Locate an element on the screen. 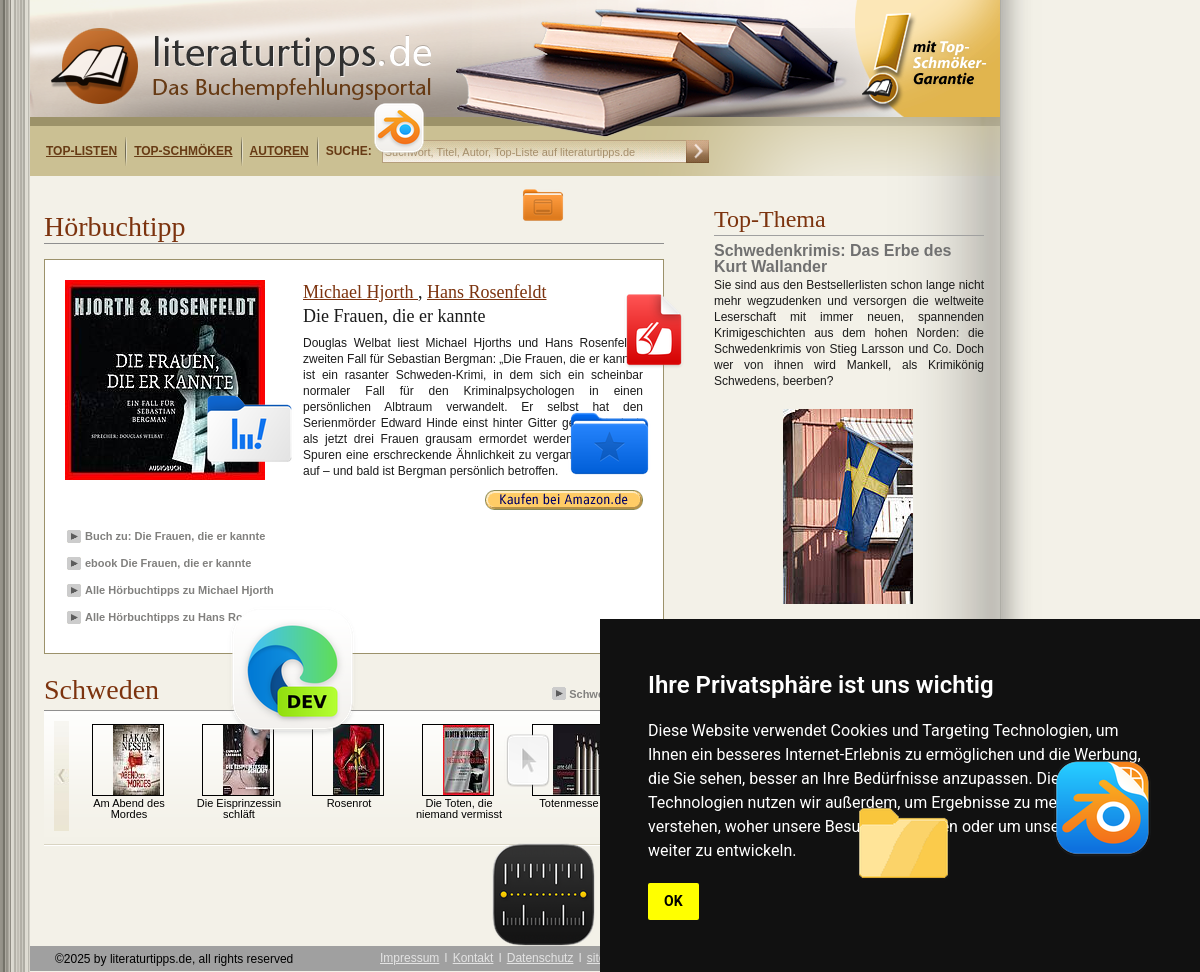 The height and width of the screenshot is (972, 1200). open Blender 3D modeling application is located at coordinates (1102, 807).